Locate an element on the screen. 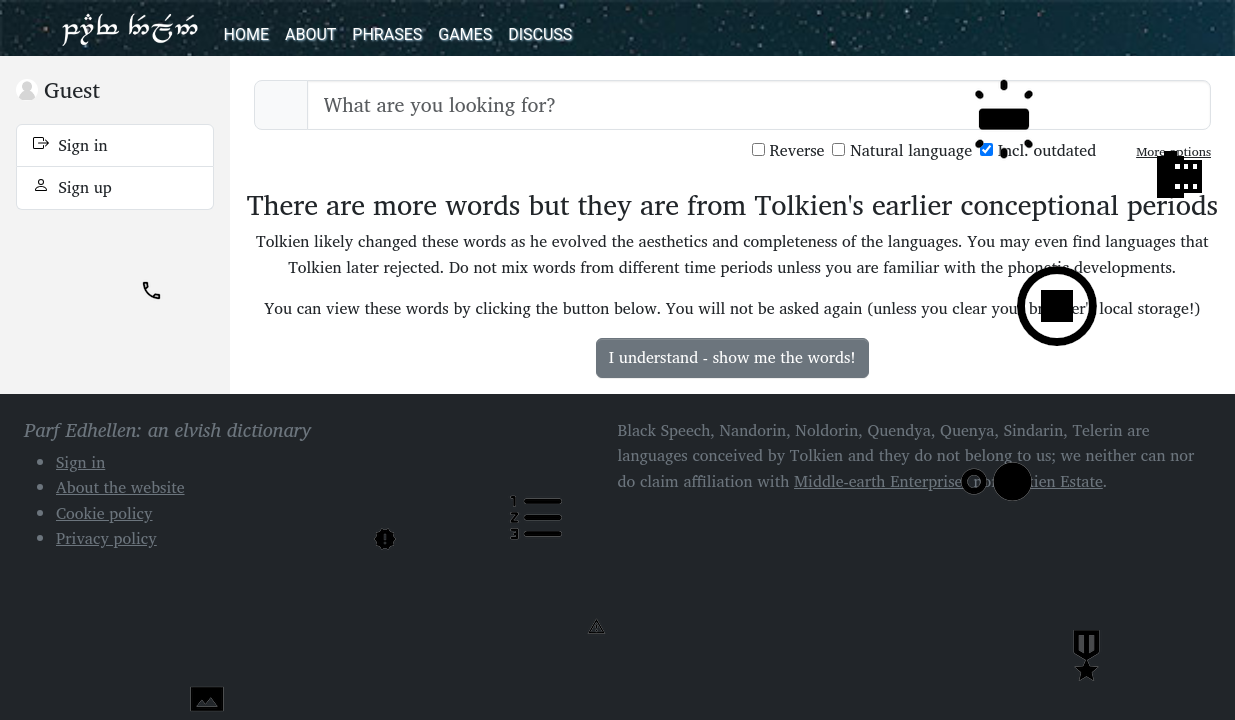  access camera roll or photo gallery is located at coordinates (1179, 175).